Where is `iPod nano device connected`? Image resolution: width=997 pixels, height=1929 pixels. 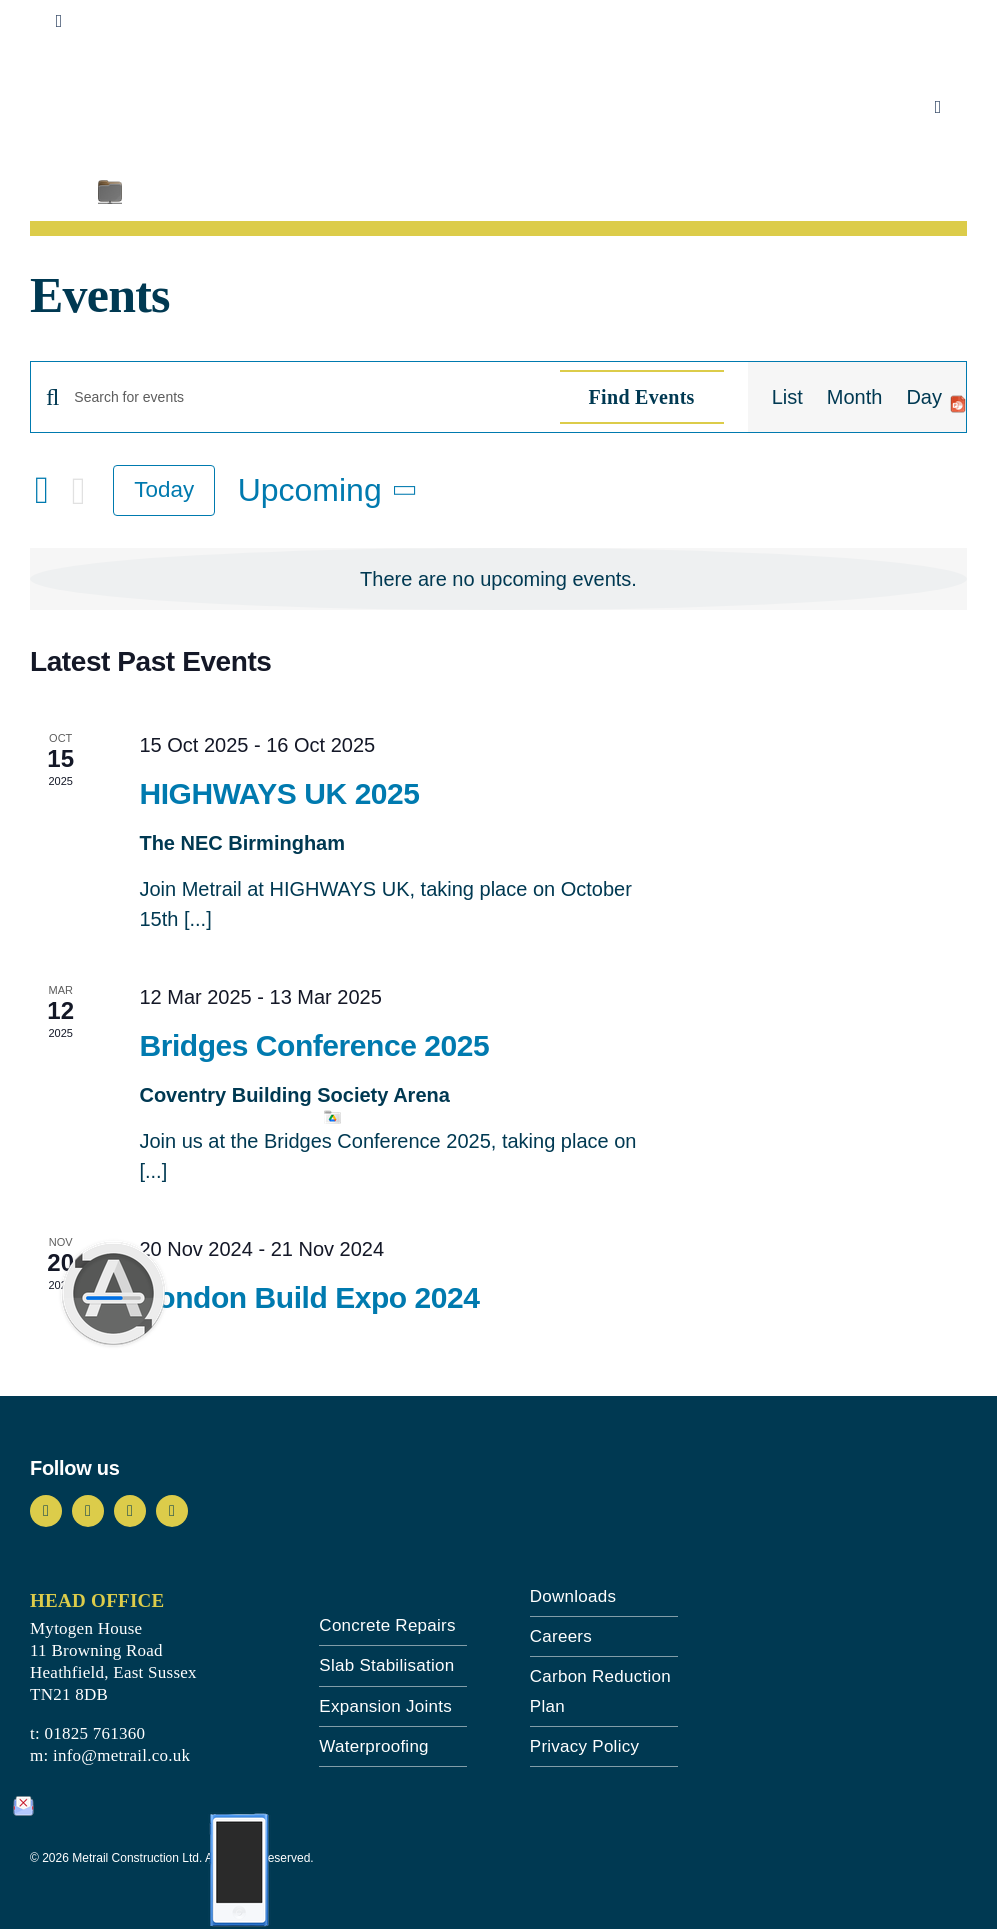
iPod nano device connected is located at coordinates (239, 1870).